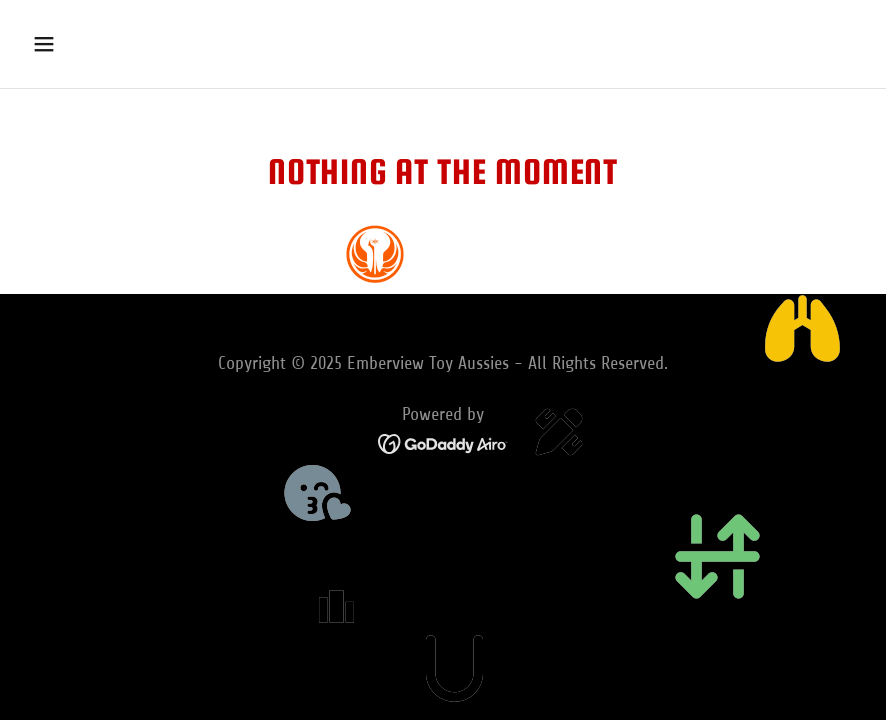 The image size is (886, 720). Describe the element at coordinates (802, 328) in the screenshot. I see `access respiratory health information` at that location.